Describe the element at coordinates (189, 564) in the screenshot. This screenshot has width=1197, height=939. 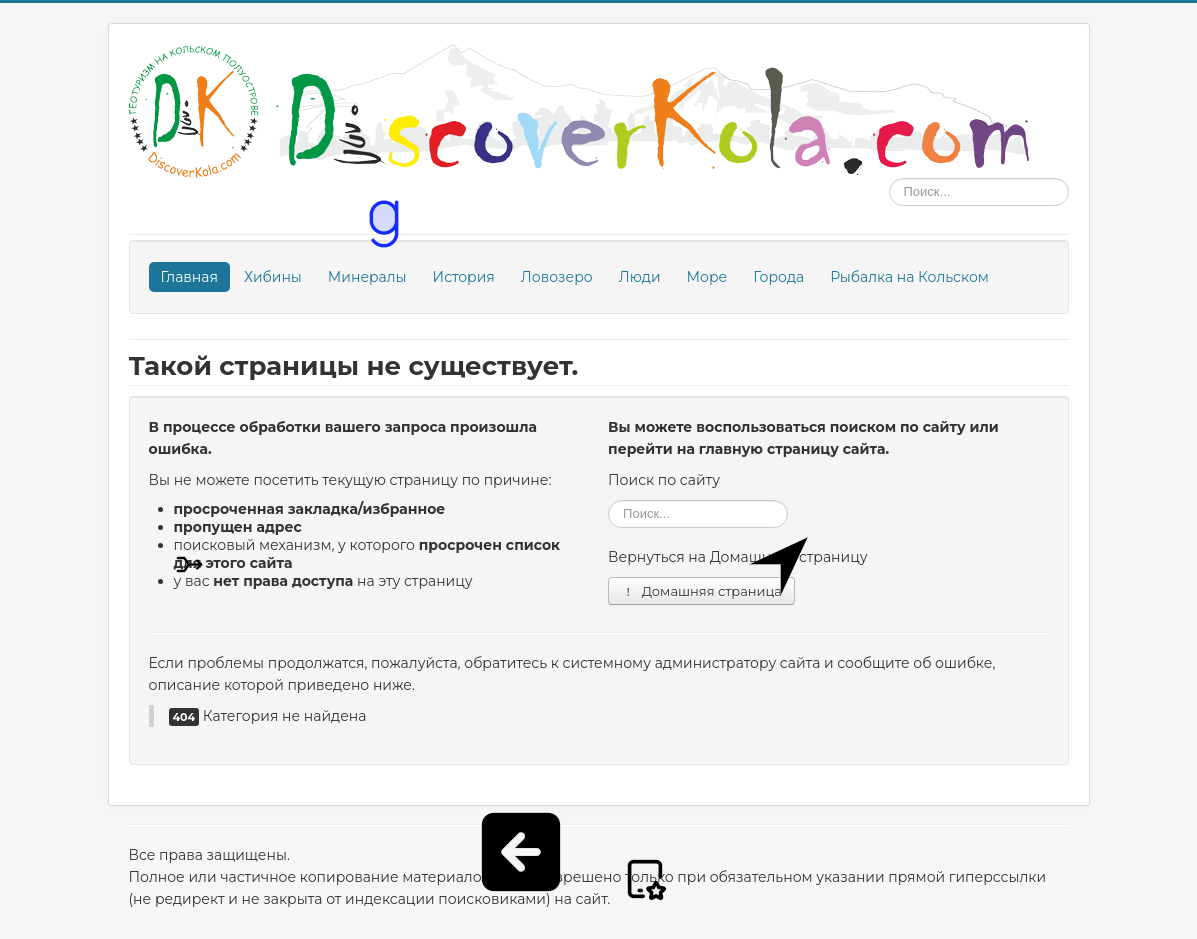
I see `merge or combine selected items` at that location.